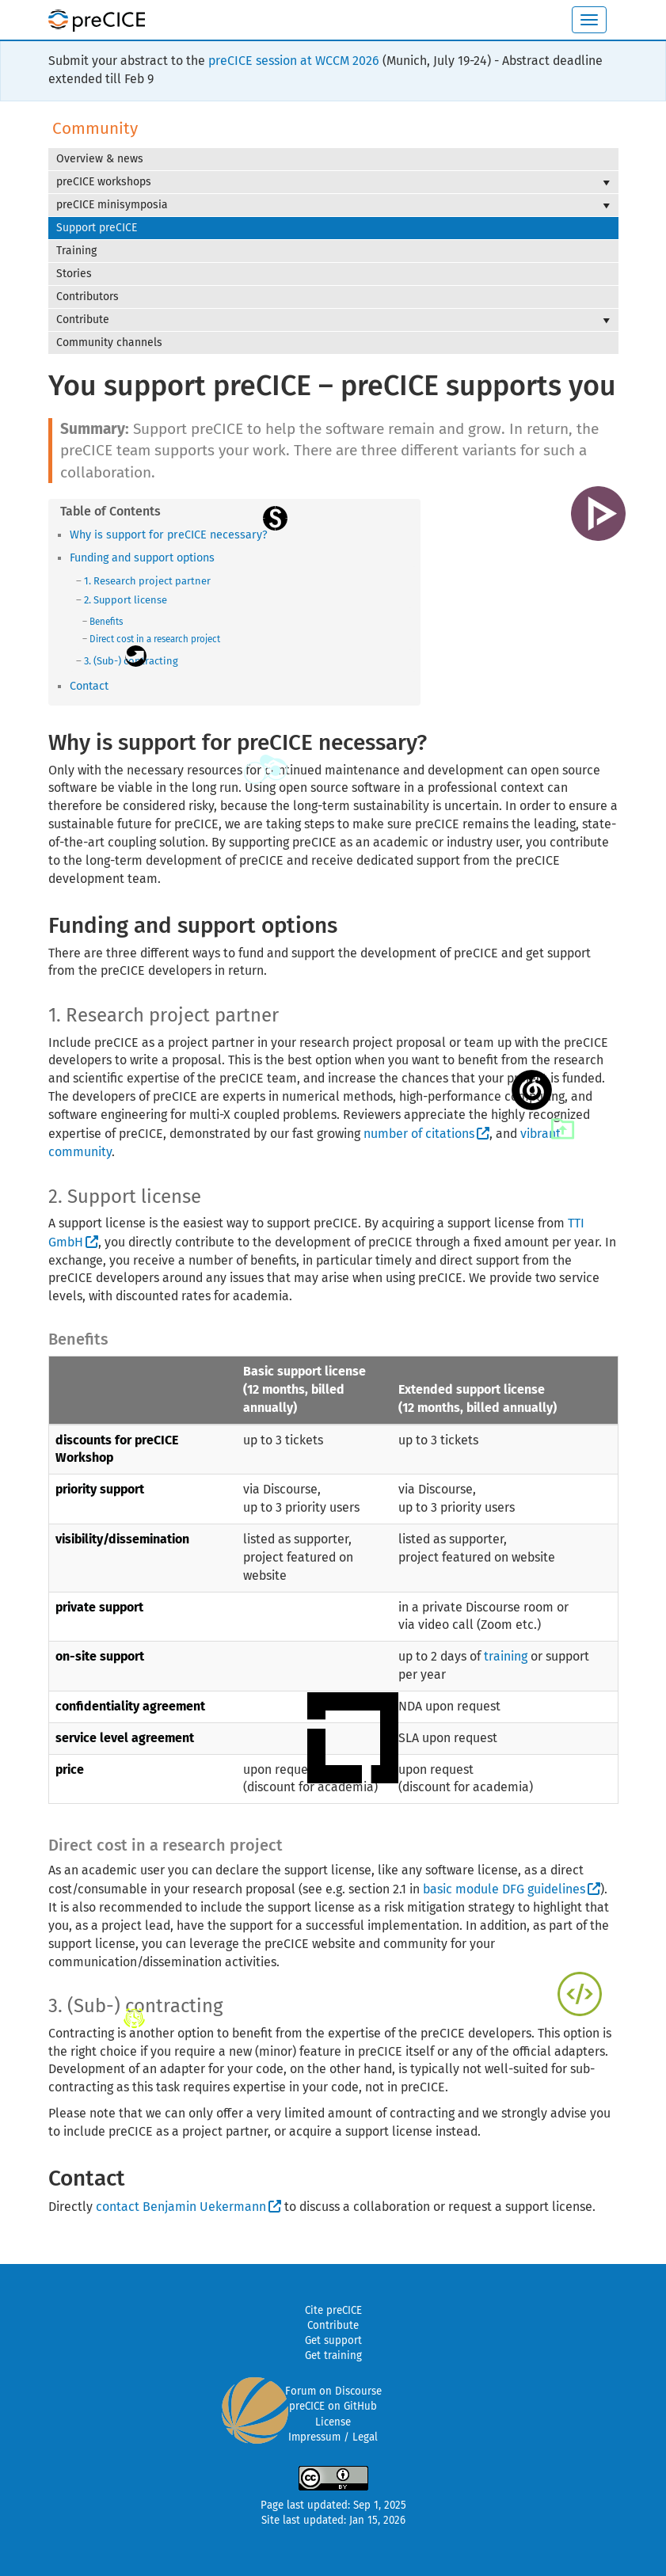  I want to click on open netease cloud music app, so click(531, 1090).